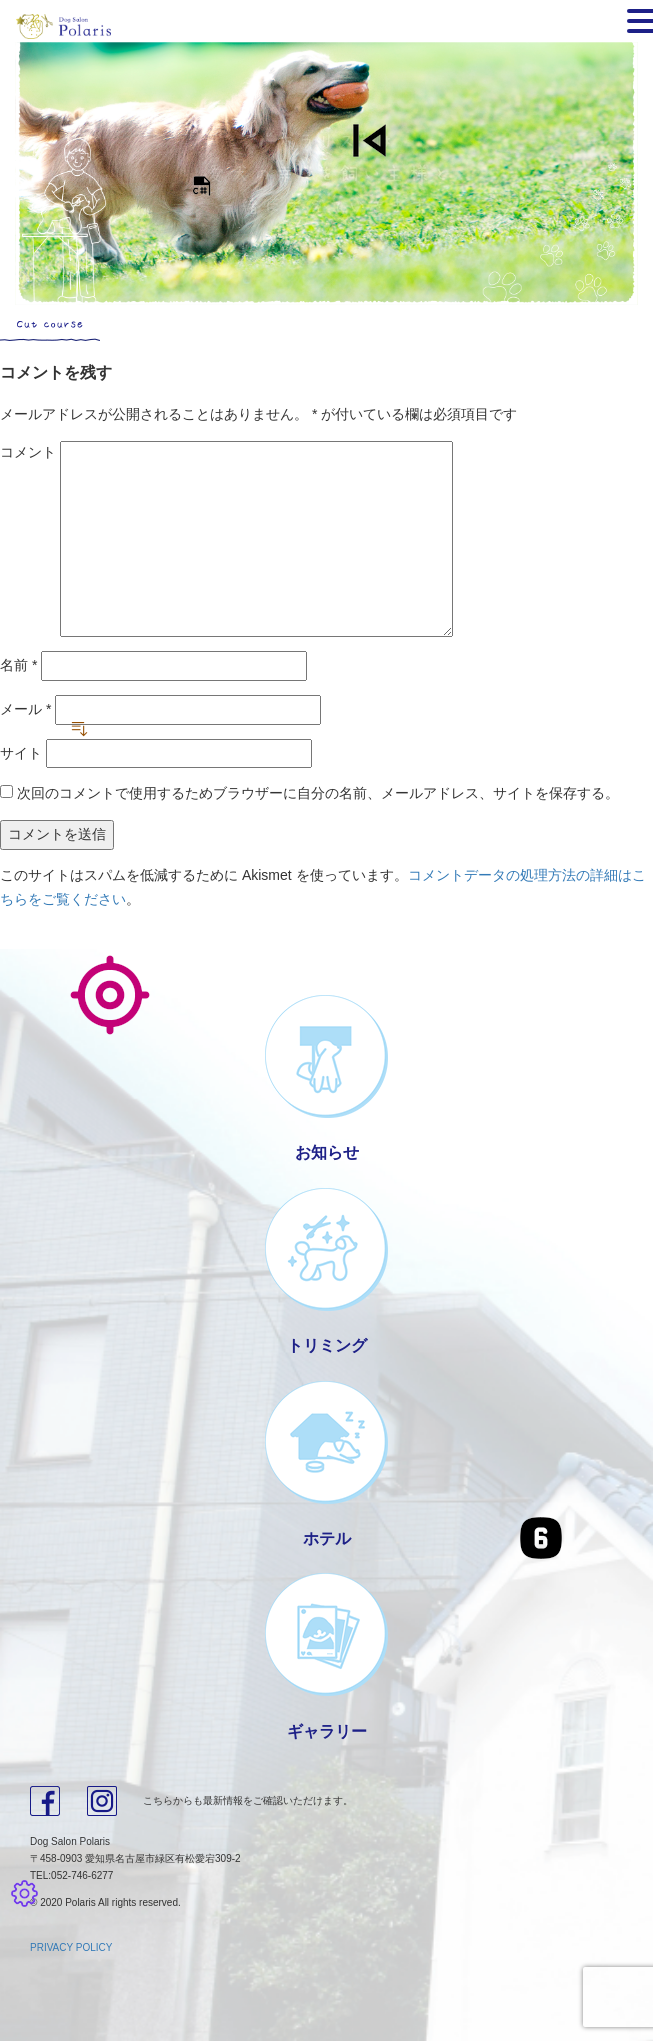  What do you see at coordinates (369, 140) in the screenshot?
I see `skip to the previous track` at bounding box center [369, 140].